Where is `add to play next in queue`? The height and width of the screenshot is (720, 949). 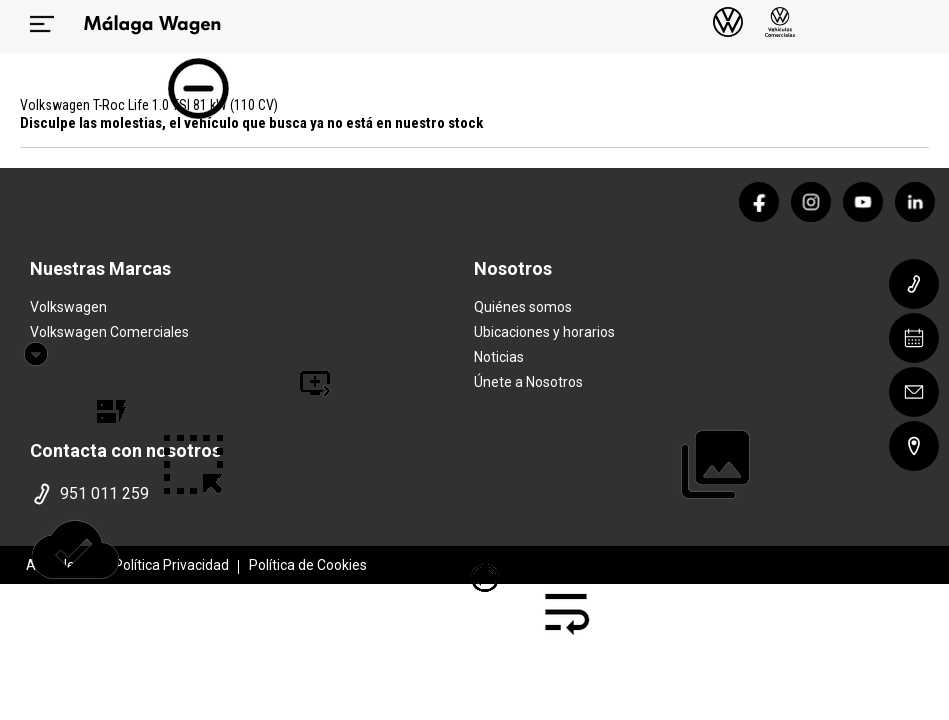
add to play next in queue is located at coordinates (315, 383).